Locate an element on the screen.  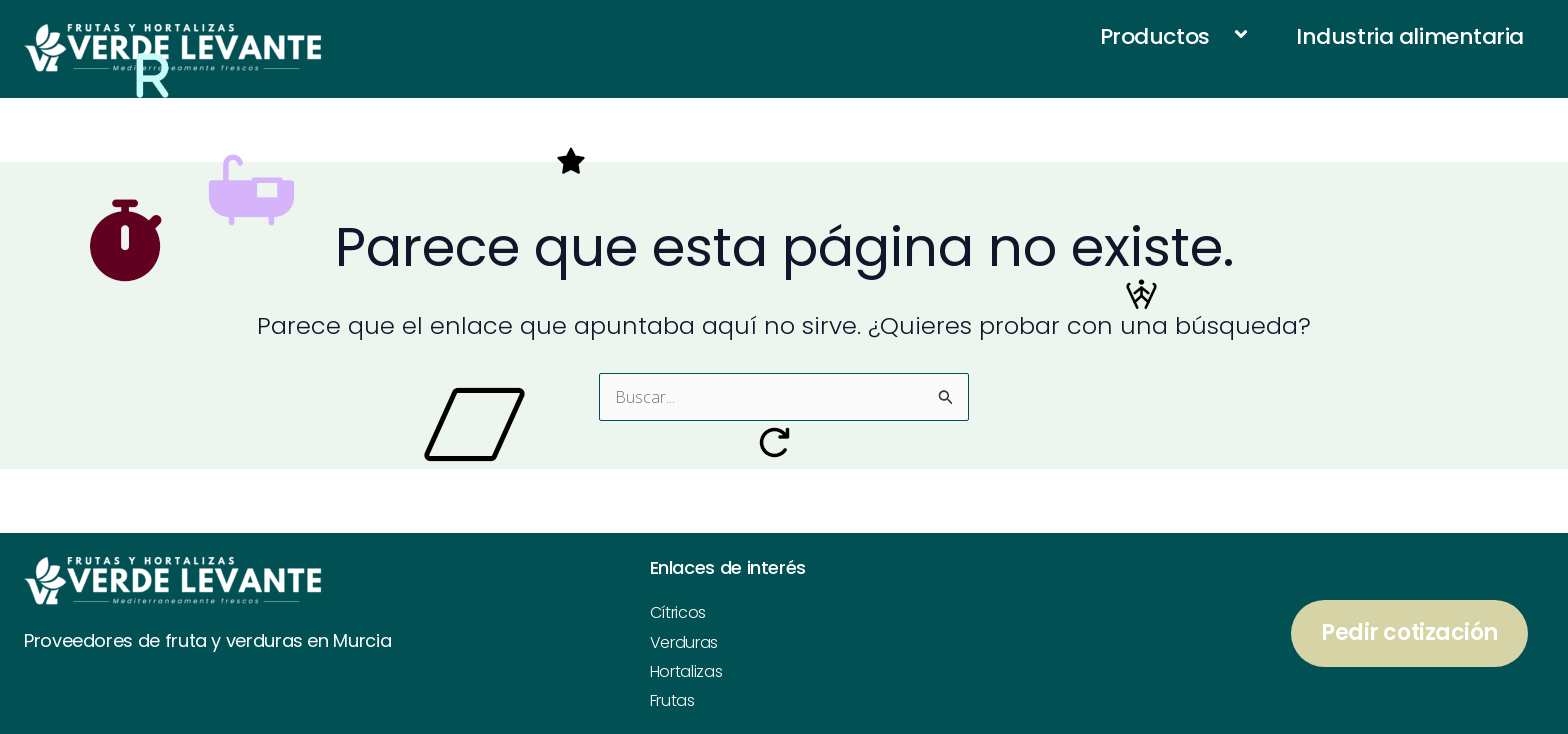
access ski jumping sports content is located at coordinates (1141, 294).